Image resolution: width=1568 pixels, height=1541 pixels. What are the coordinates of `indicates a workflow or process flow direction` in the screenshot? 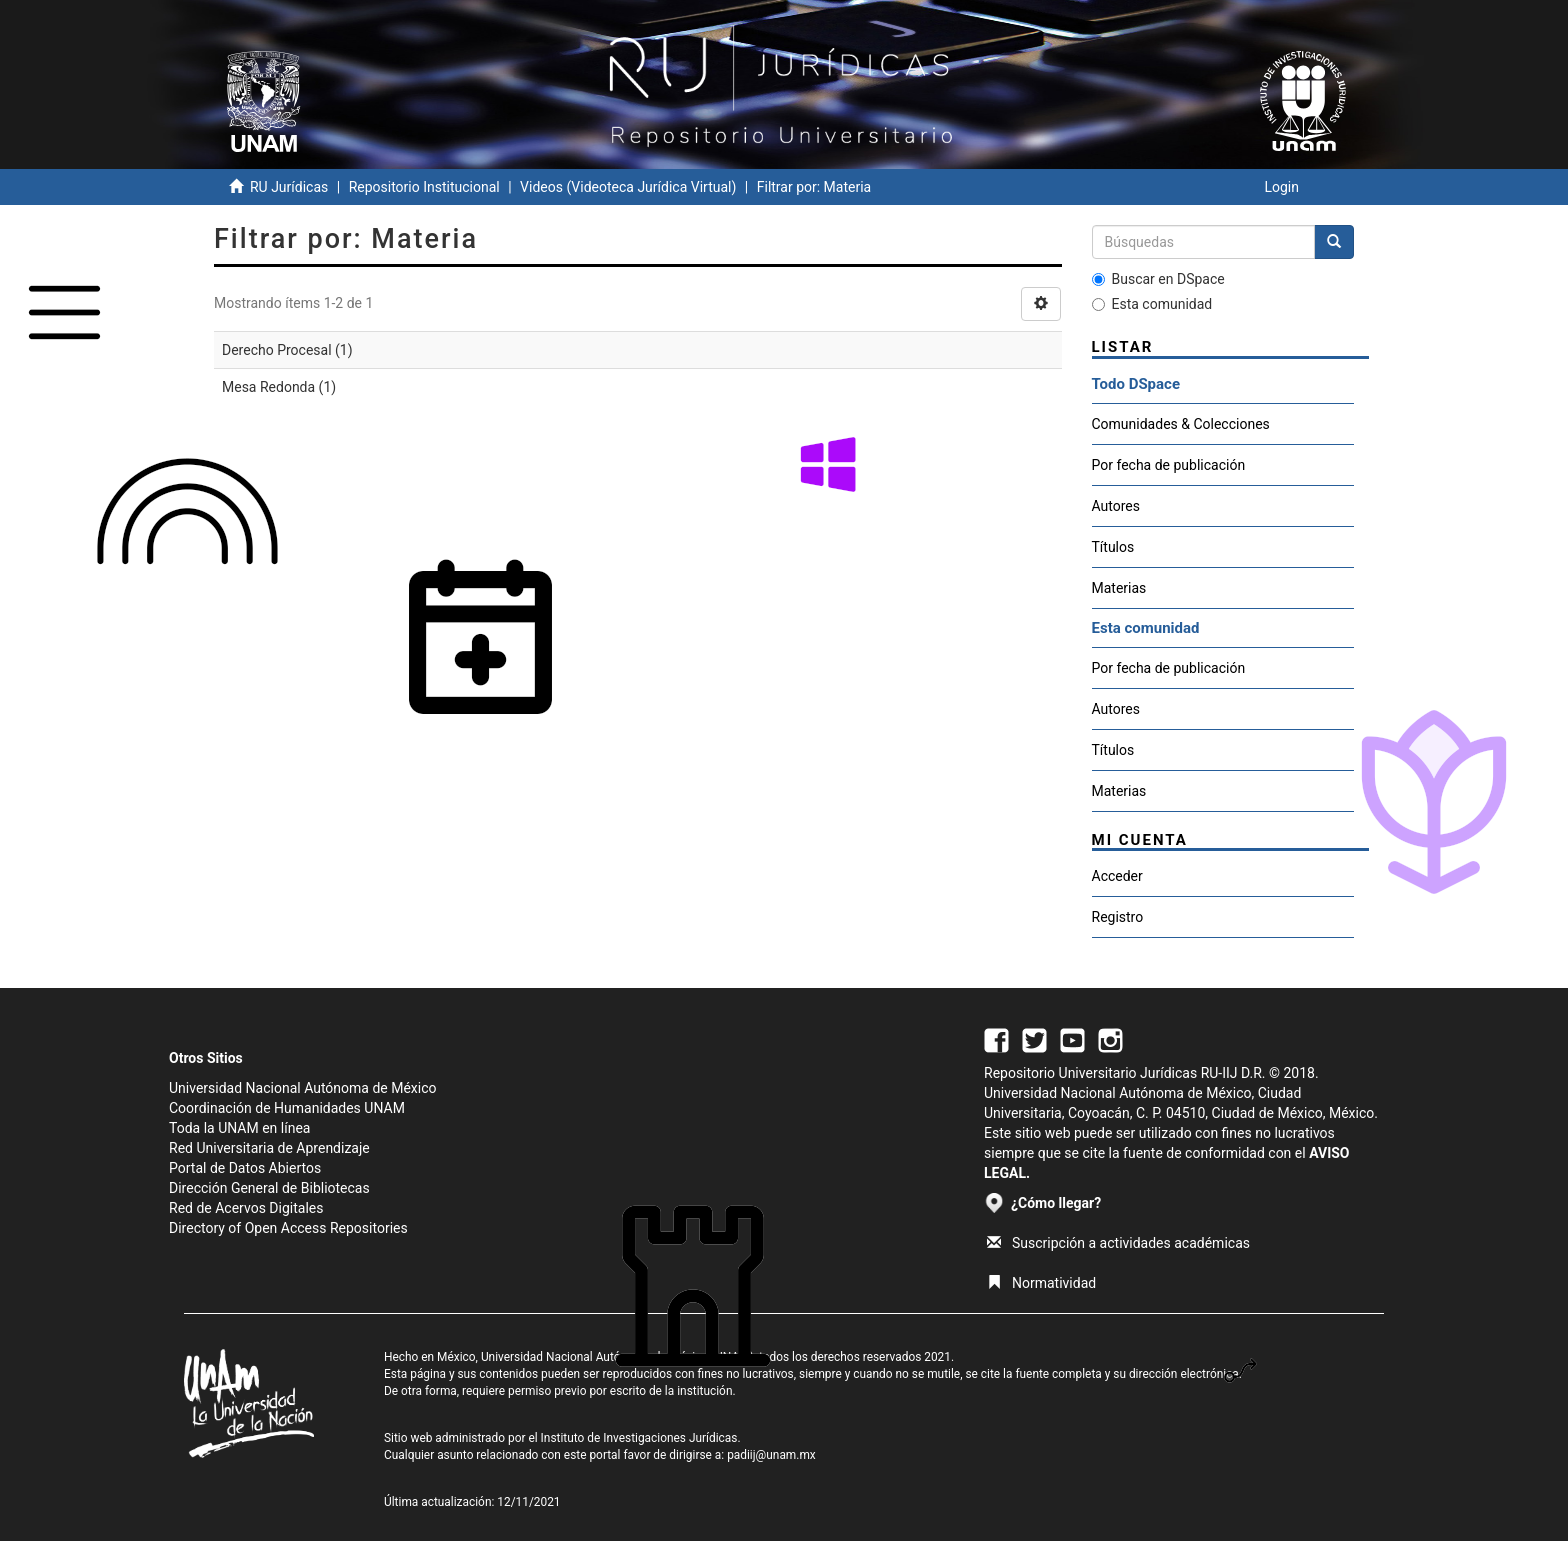 It's located at (1240, 1370).